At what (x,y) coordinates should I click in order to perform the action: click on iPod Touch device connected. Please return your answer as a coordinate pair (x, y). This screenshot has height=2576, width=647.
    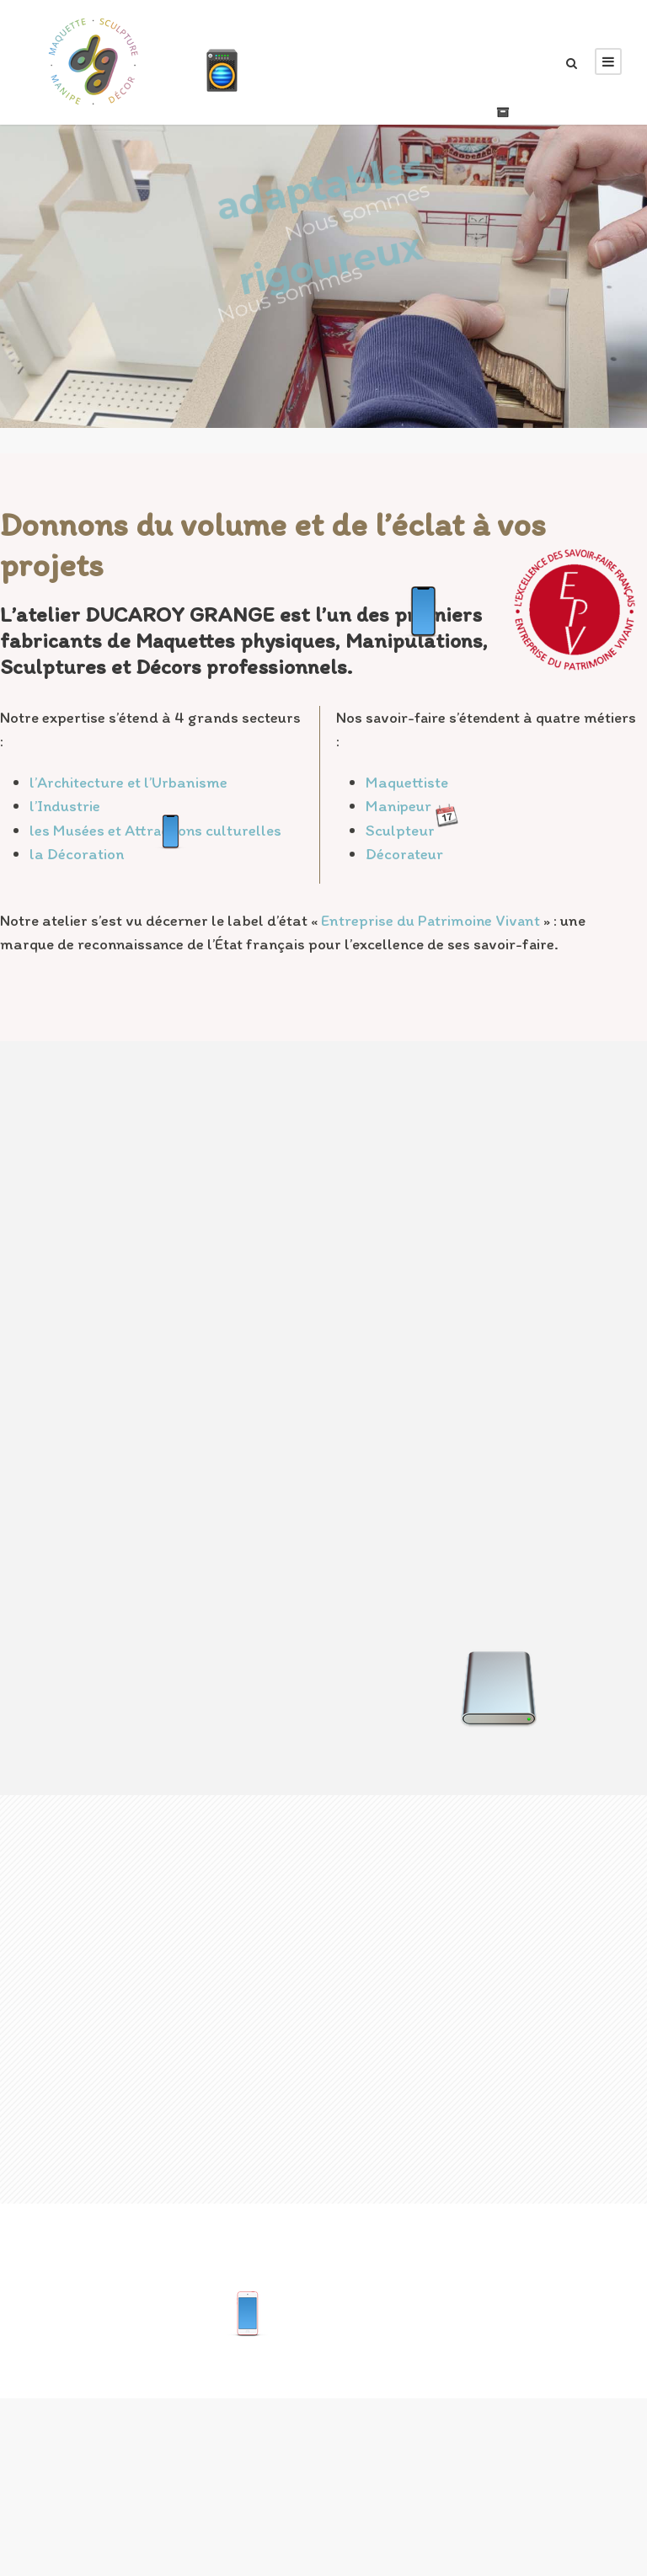
    Looking at the image, I should click on (248, 2314).